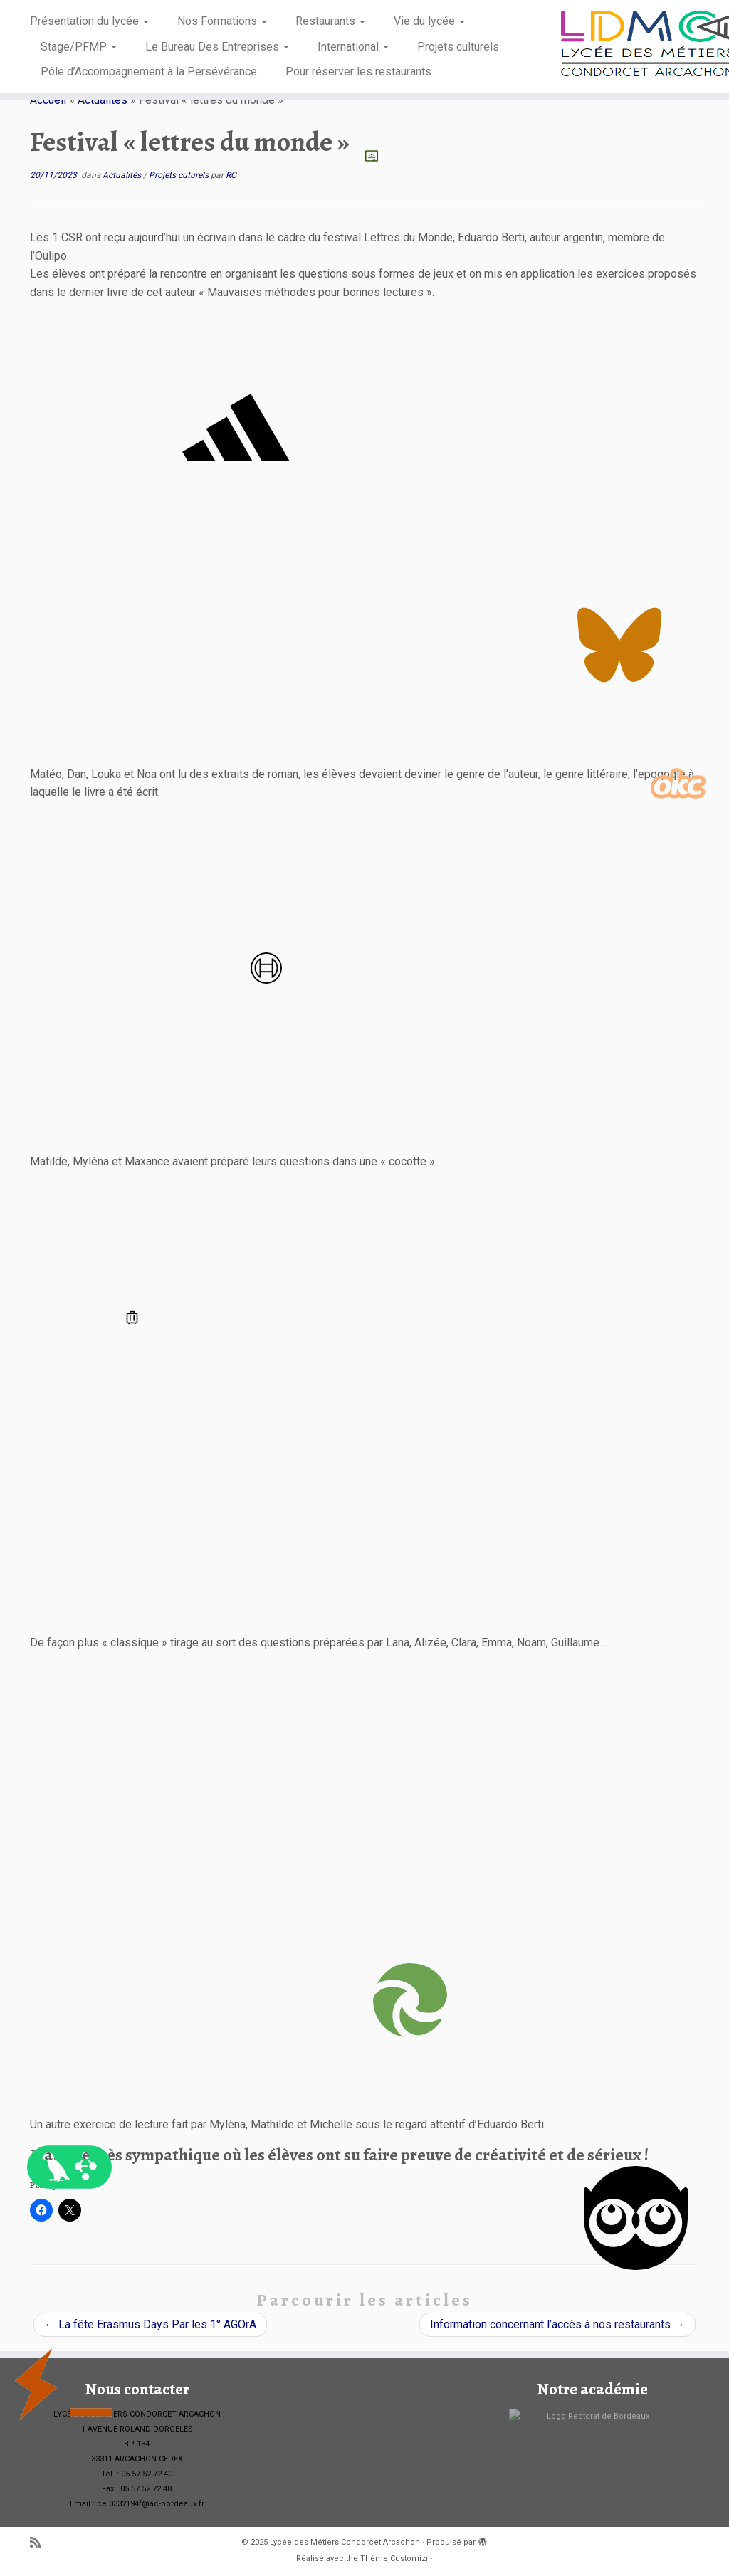 Image resolution: width=729 pixels, height=2576 pixels. Describe the element at coordinates (63, 2384) in the screenshot. I see `open hyper terminal application` at that location.